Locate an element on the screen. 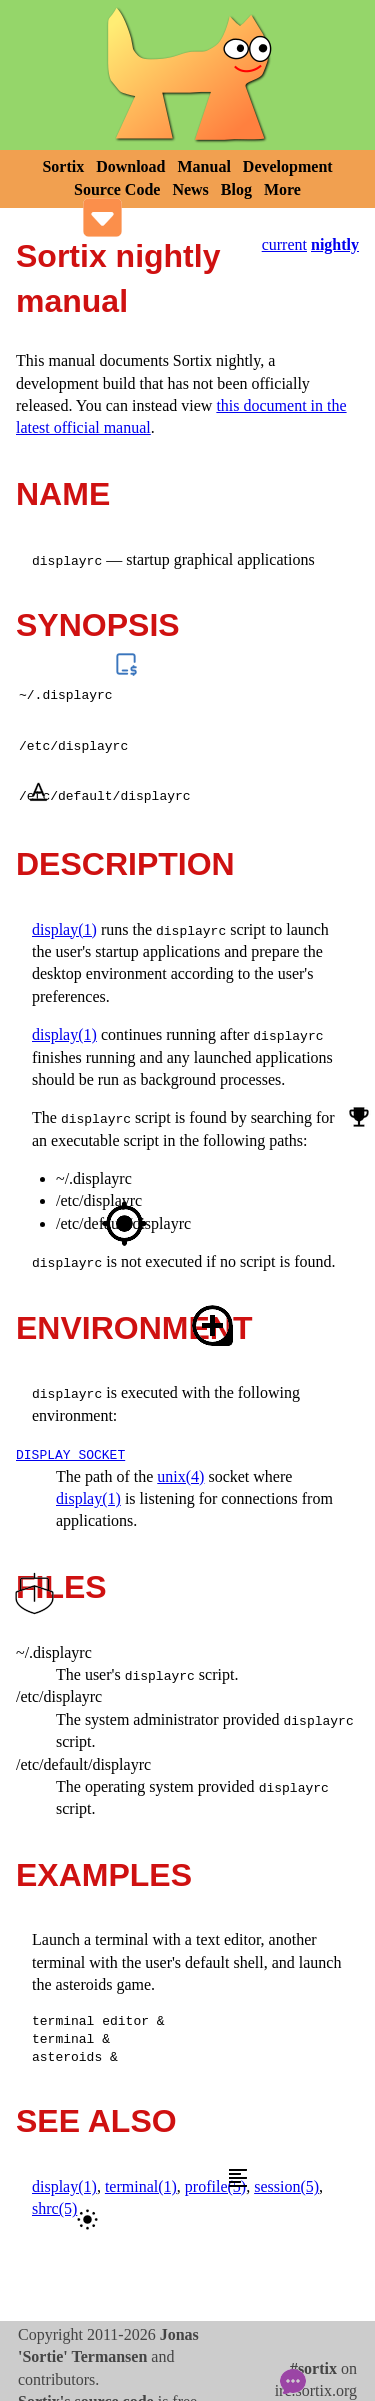 Image resolution: width=375 pixels, height=2401 pixels. open messaging or chat is located at coordinates (293, 2381).